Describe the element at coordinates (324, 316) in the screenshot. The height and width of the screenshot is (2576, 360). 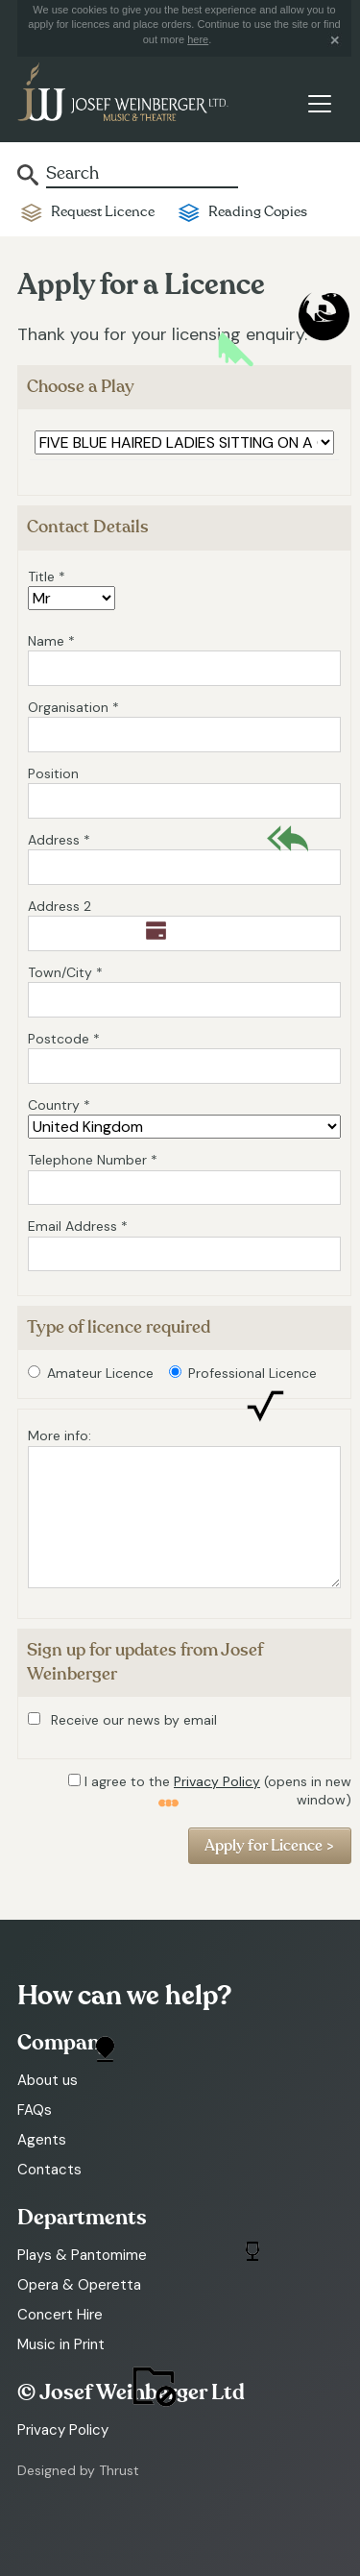
I see `linuxserver.io project logo` at that location.